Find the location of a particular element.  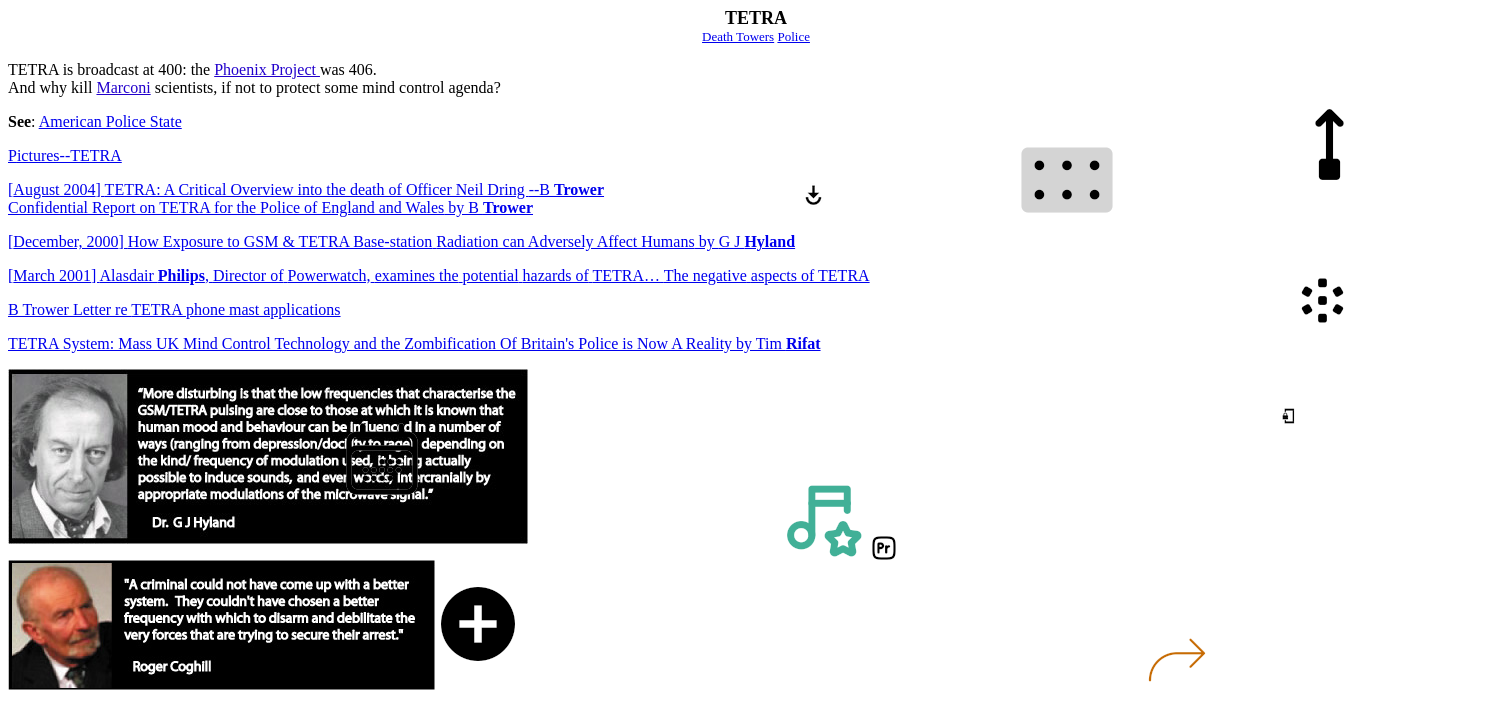

drag to reorder or rearrange items is located at coordinates (1067, 180).